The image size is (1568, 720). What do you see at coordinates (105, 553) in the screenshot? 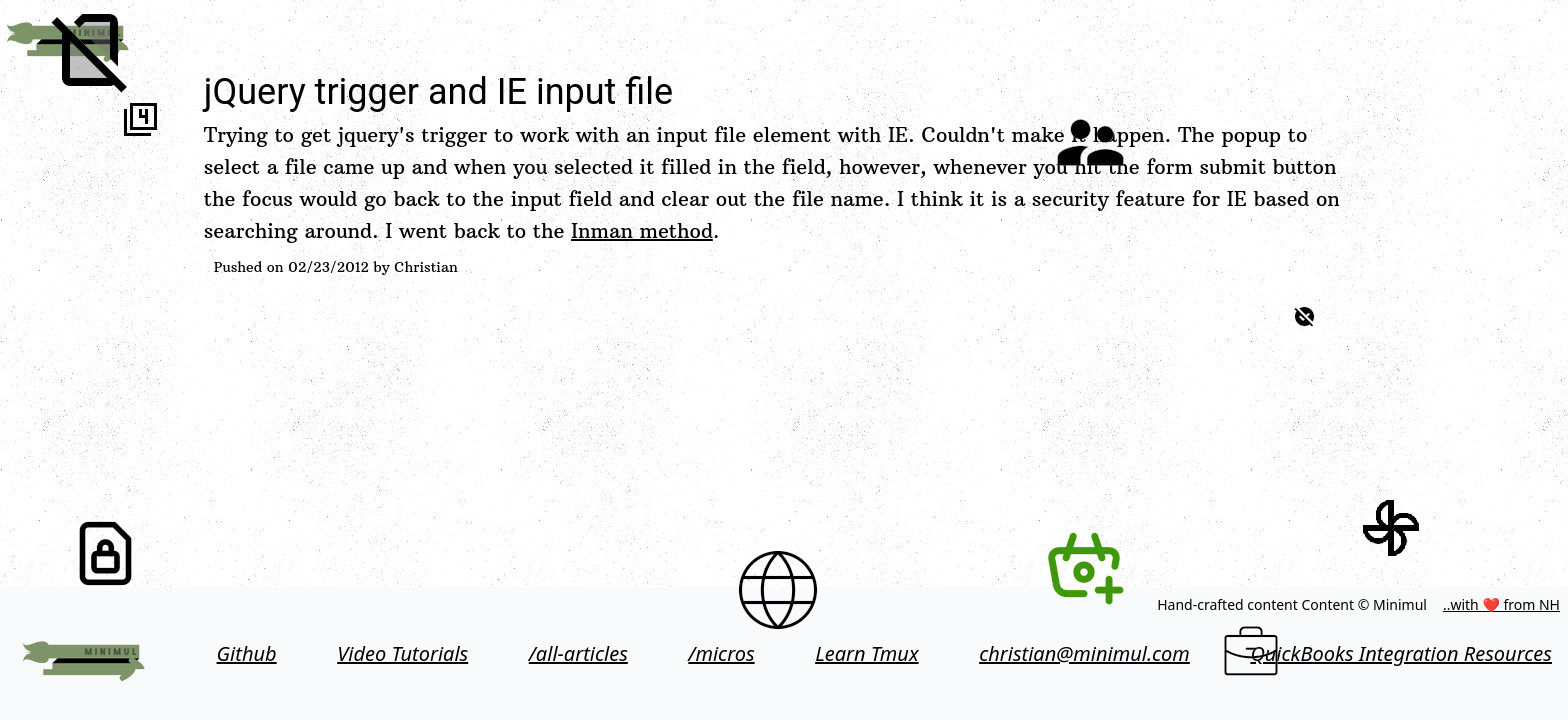
I see `indicates a protected or encrypted file` at bounding box center [105, 553].